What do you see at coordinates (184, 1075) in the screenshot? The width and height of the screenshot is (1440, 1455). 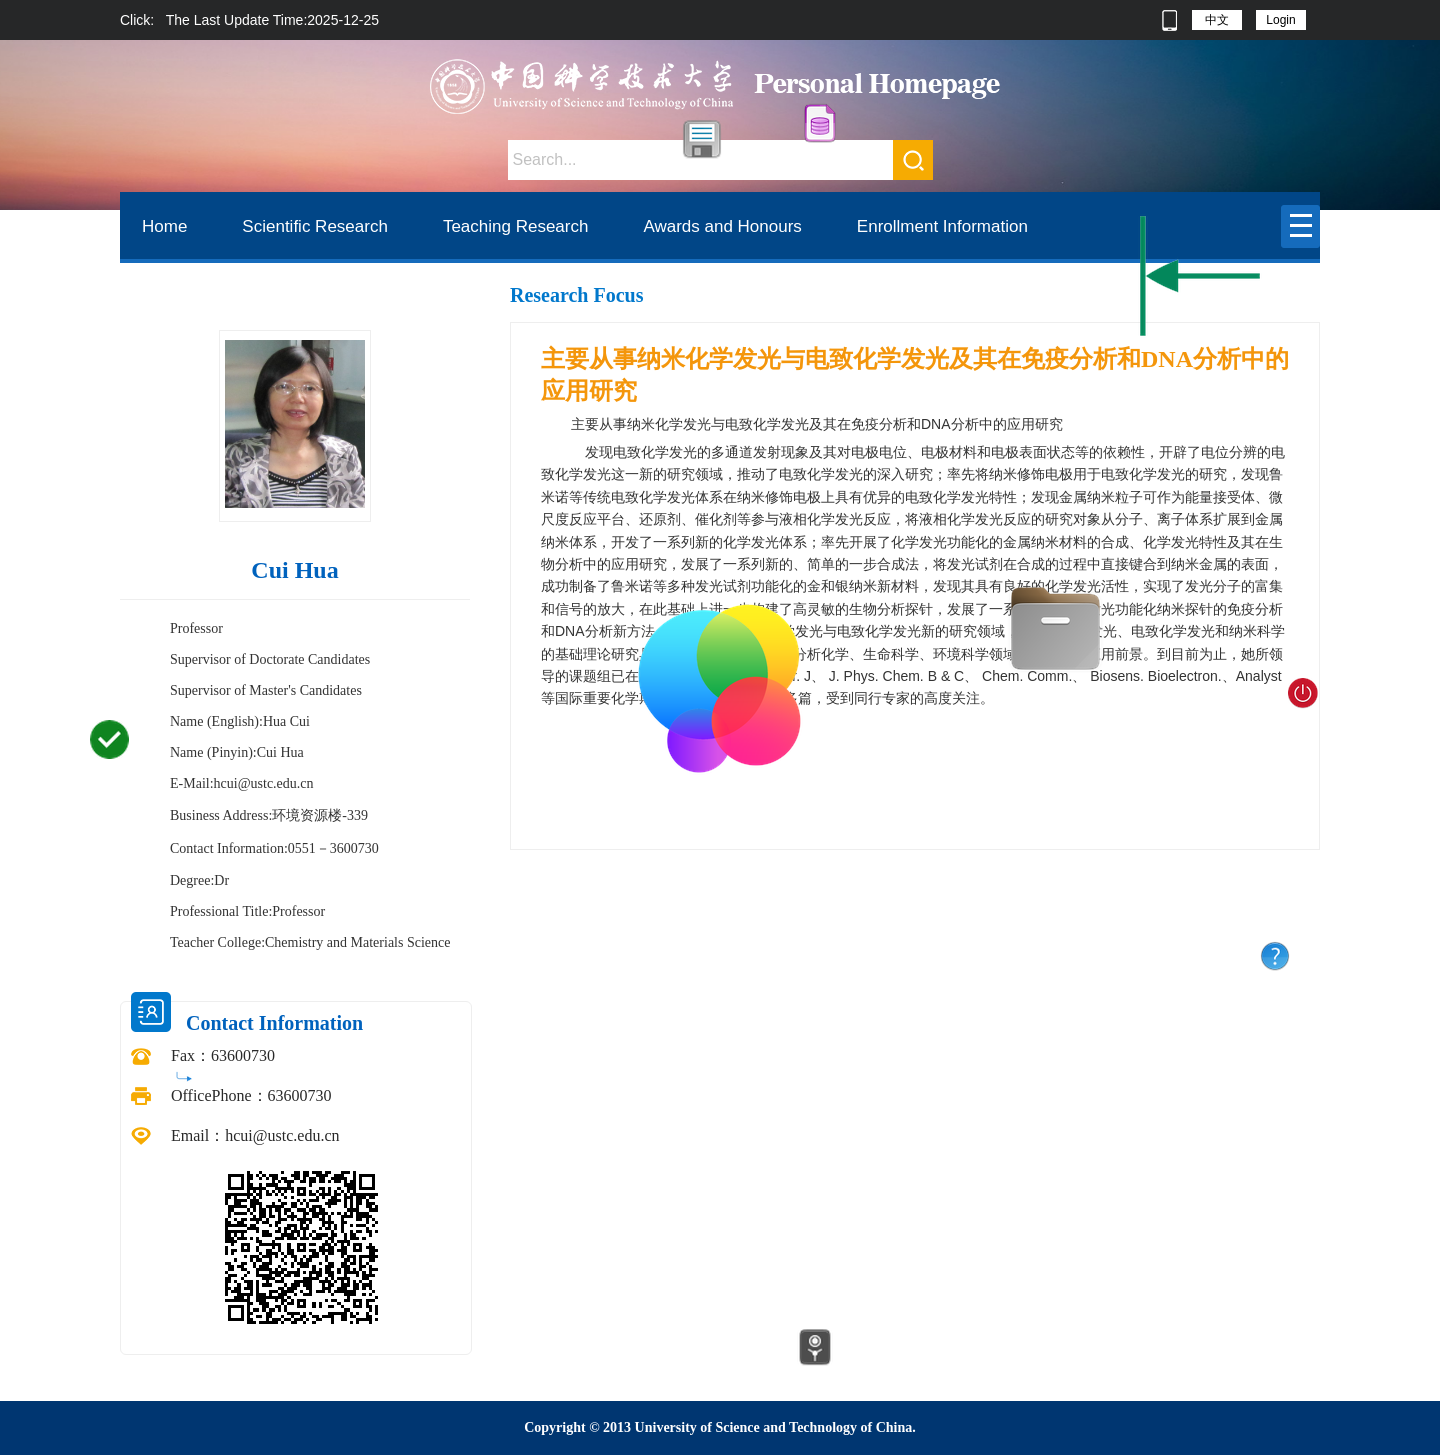 I see `forward an email to another recipient` at bounding box center [184, 1075].